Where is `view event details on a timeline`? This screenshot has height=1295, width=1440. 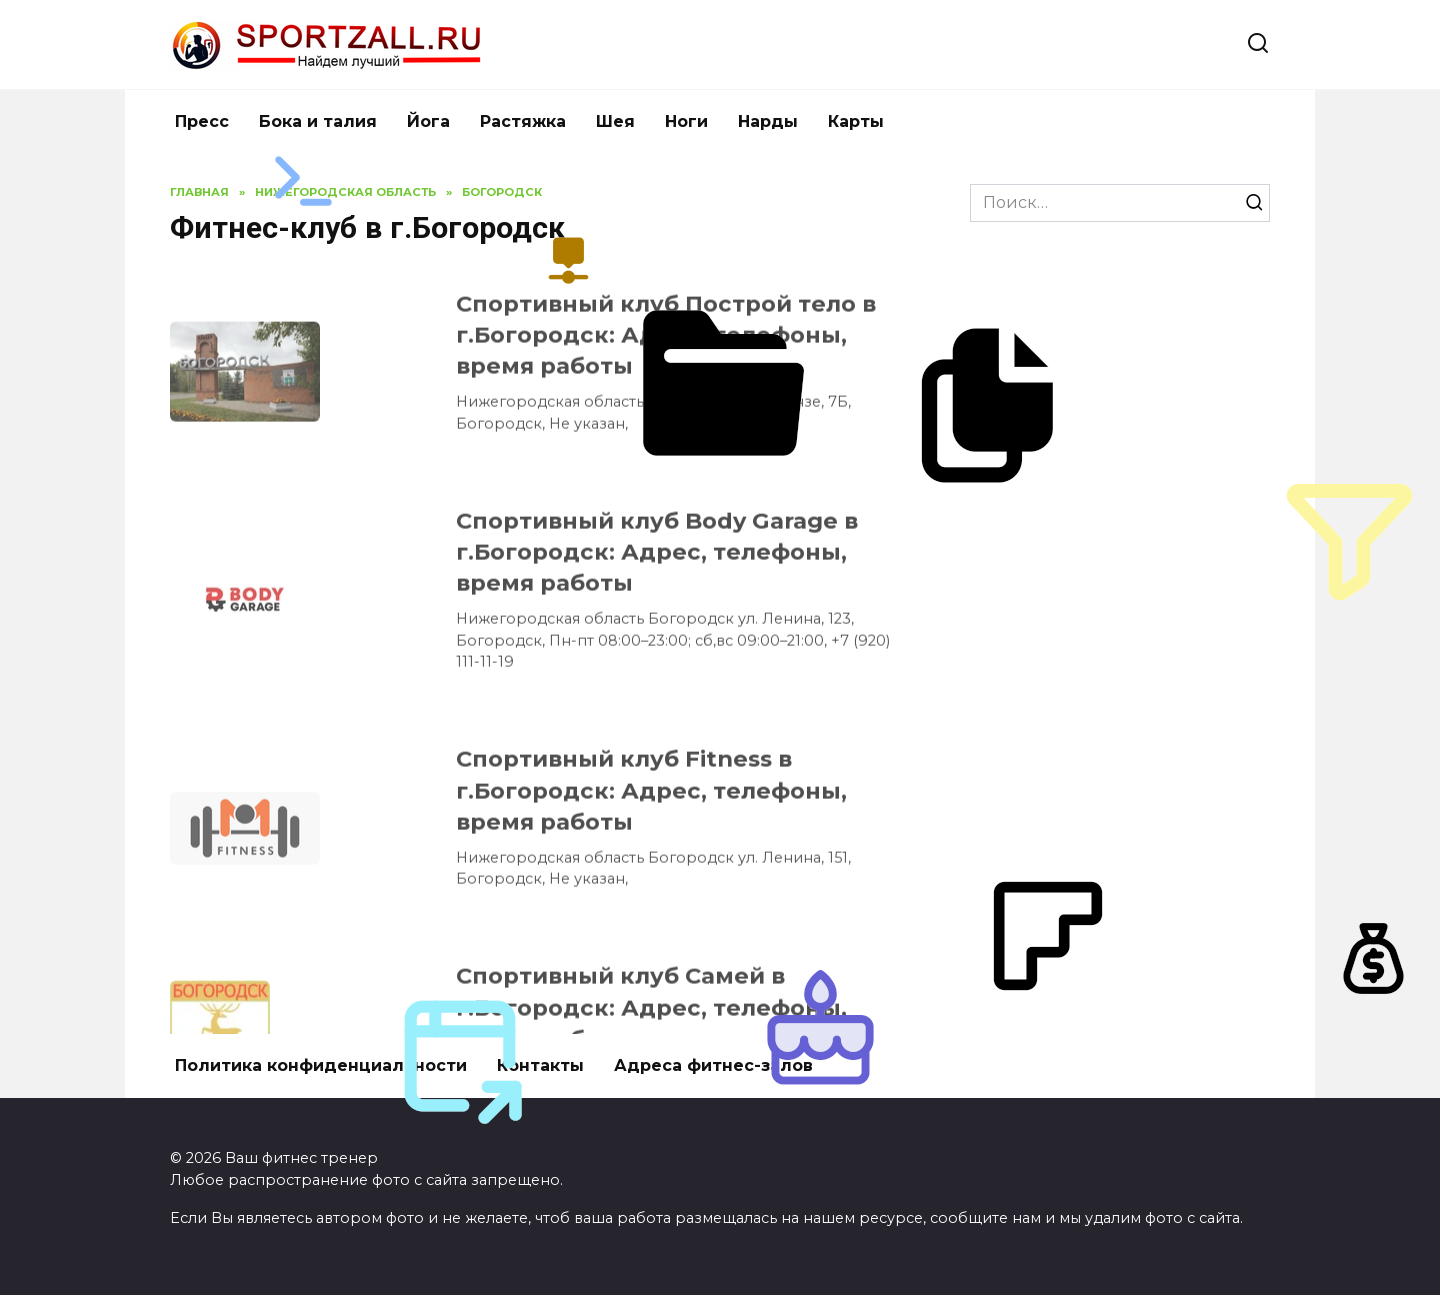 view event details on a timeline is located at coordinates (568, 259).